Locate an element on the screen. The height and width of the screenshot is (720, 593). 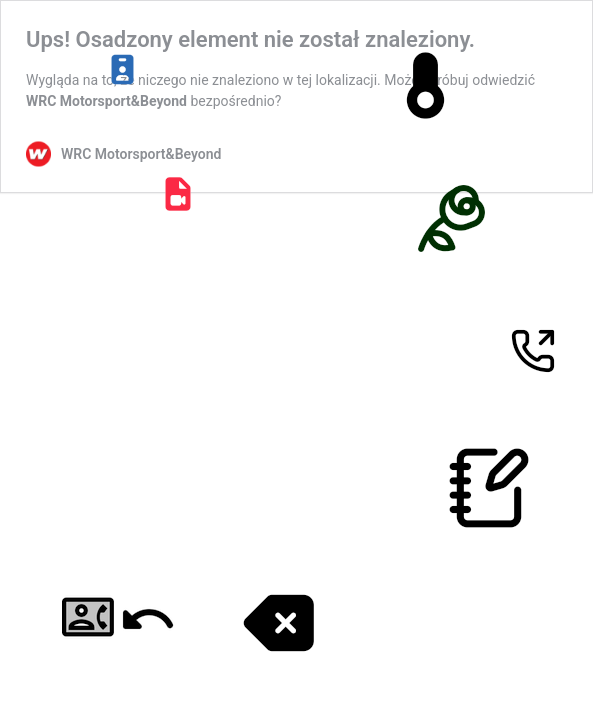
view user identification or profile badge is located at coordinates (122, 69).